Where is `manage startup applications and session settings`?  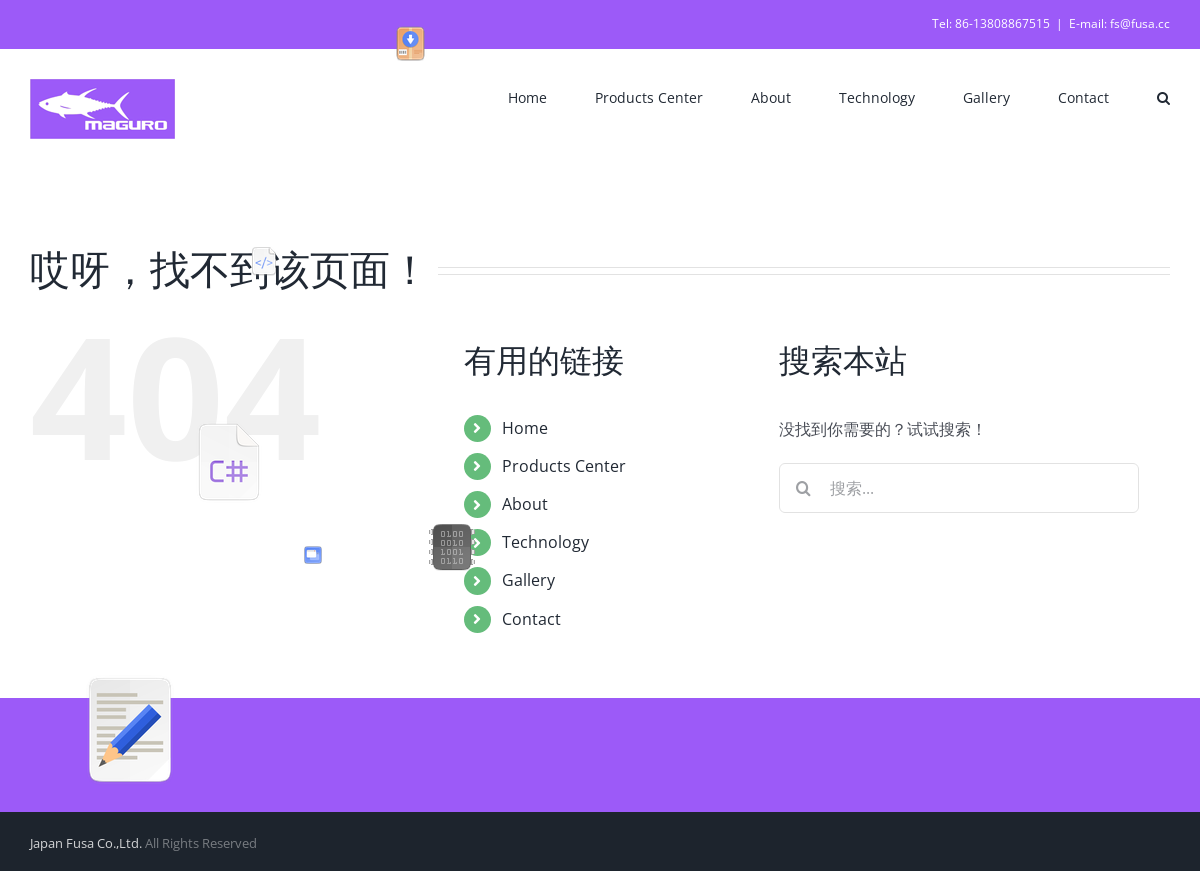
manage startup applications and session settings is located at coordinates (313, 555).